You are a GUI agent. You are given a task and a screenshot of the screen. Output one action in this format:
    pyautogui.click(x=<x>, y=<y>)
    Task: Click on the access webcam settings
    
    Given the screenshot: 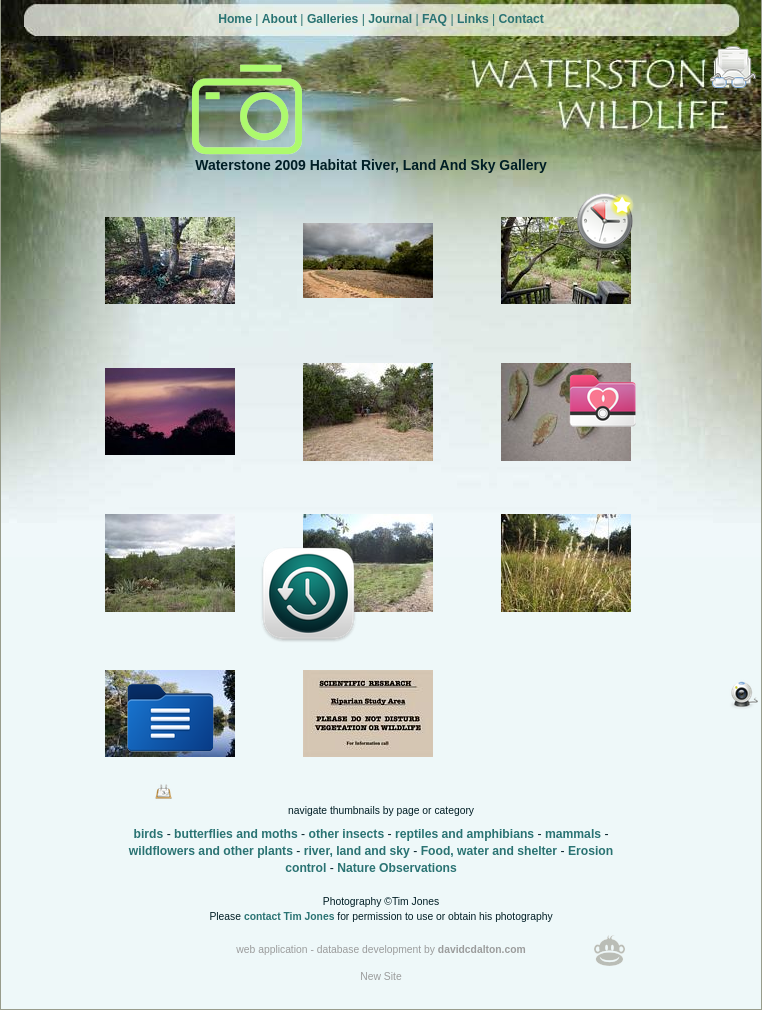 What is the action you would take?
    pyautogui.click(x=742, y=694)
    